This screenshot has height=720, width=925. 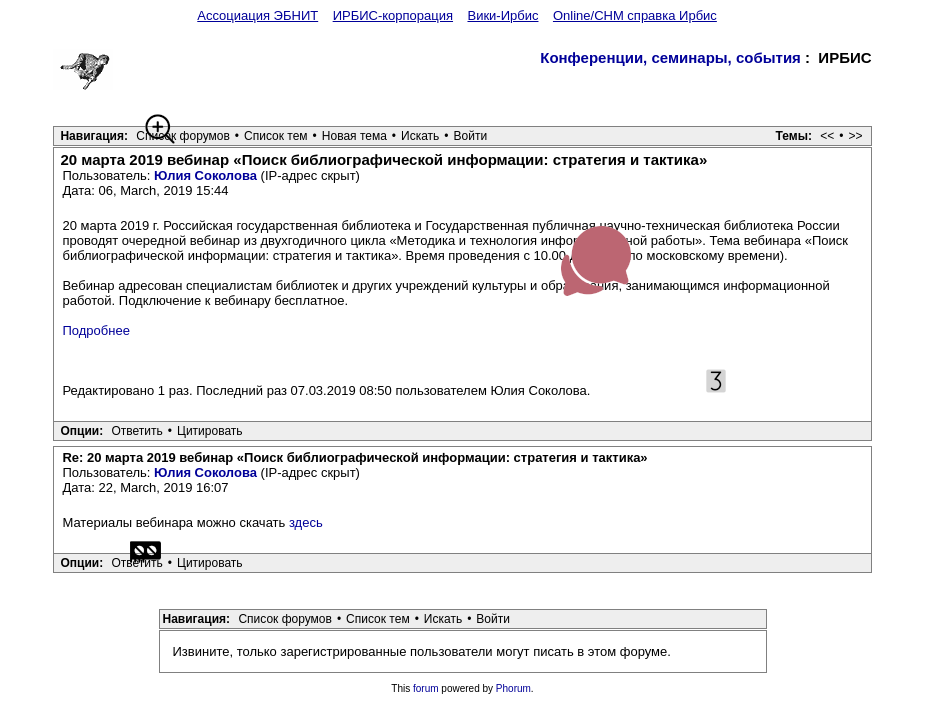 What do you see at coordinates (596, 261) in the screenshot?
I see `open messaging or chat` at bounding box center [596, 261].